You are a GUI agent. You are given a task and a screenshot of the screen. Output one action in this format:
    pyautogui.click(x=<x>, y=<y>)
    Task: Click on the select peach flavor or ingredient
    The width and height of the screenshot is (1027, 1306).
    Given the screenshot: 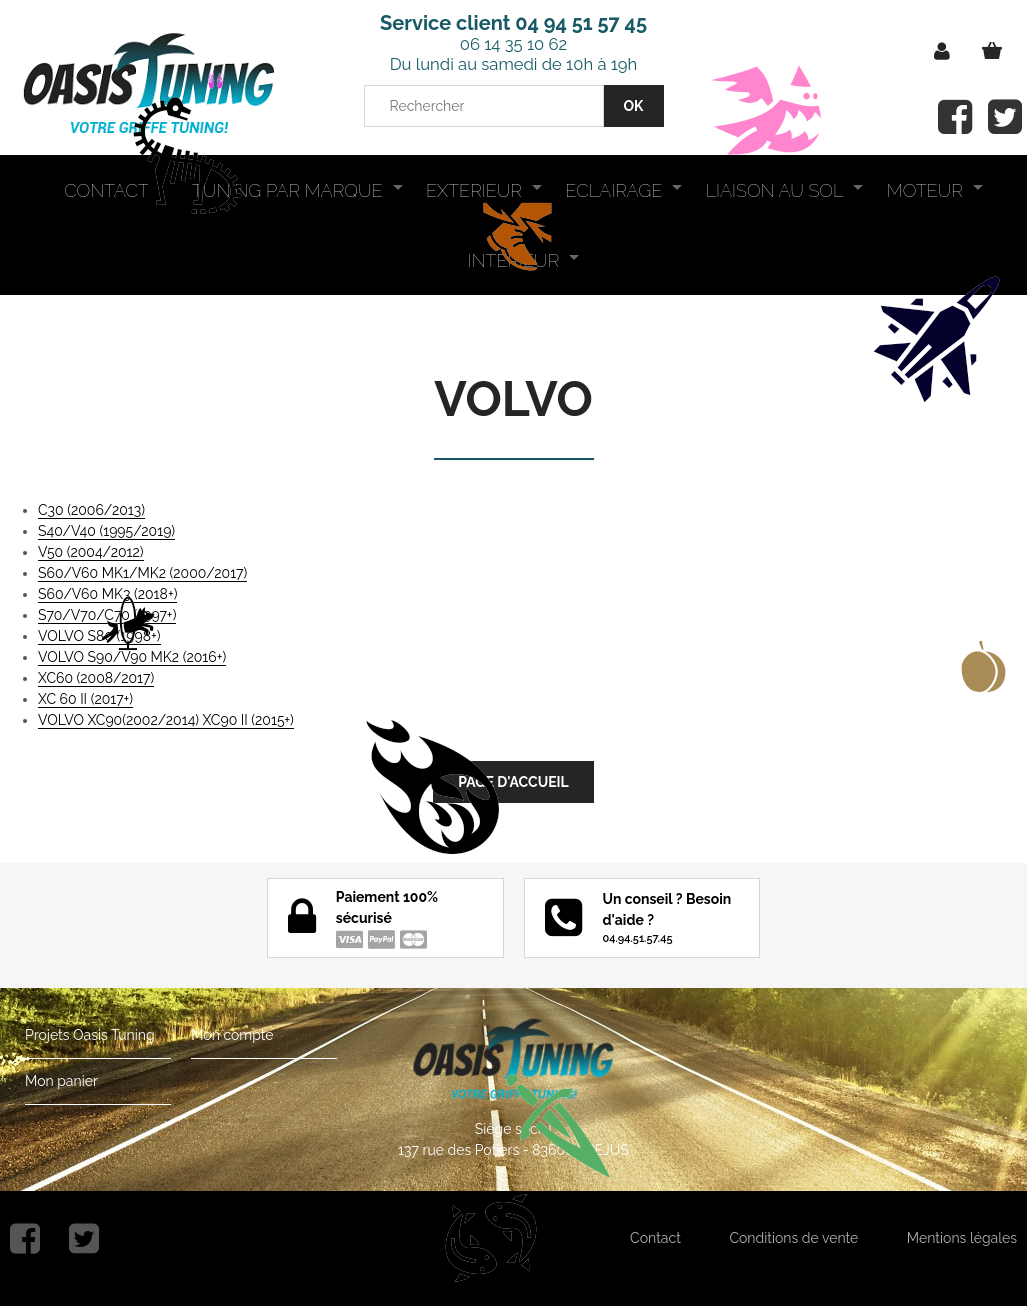 What is the action you would take?
    pyautogui.click(x=983, y=666)
    